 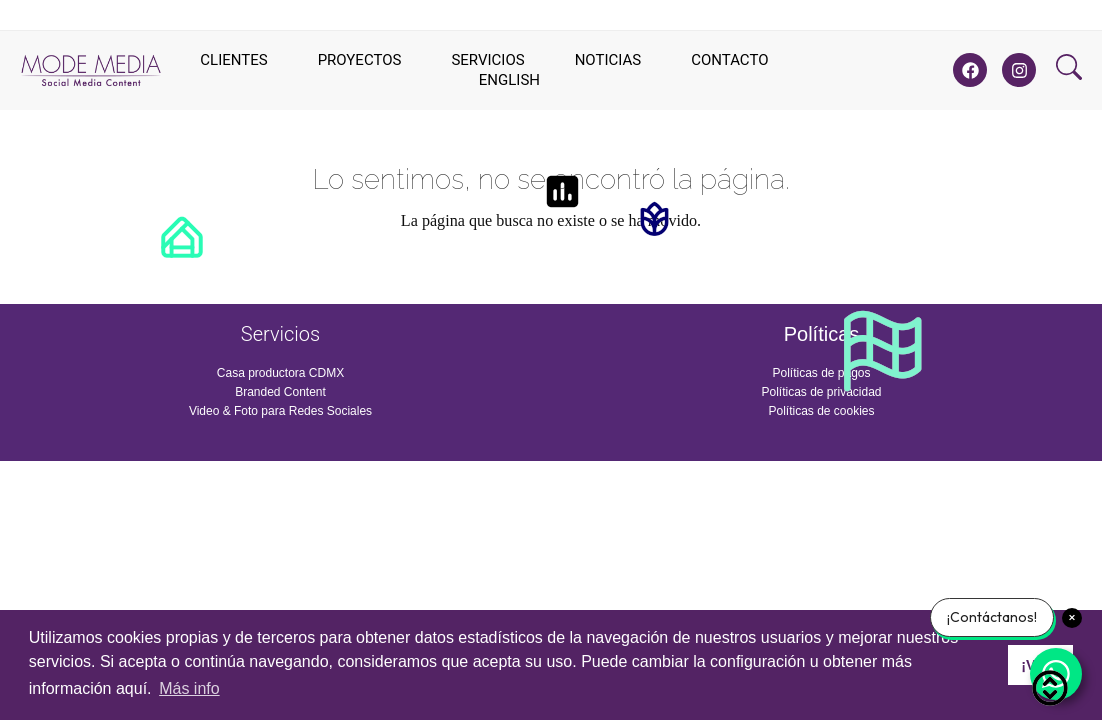 What do you see at coordinates (654, 219) in the screenshot?
I see `indicates grain or wheat-based ingredients` at bounding box center [654, 219].